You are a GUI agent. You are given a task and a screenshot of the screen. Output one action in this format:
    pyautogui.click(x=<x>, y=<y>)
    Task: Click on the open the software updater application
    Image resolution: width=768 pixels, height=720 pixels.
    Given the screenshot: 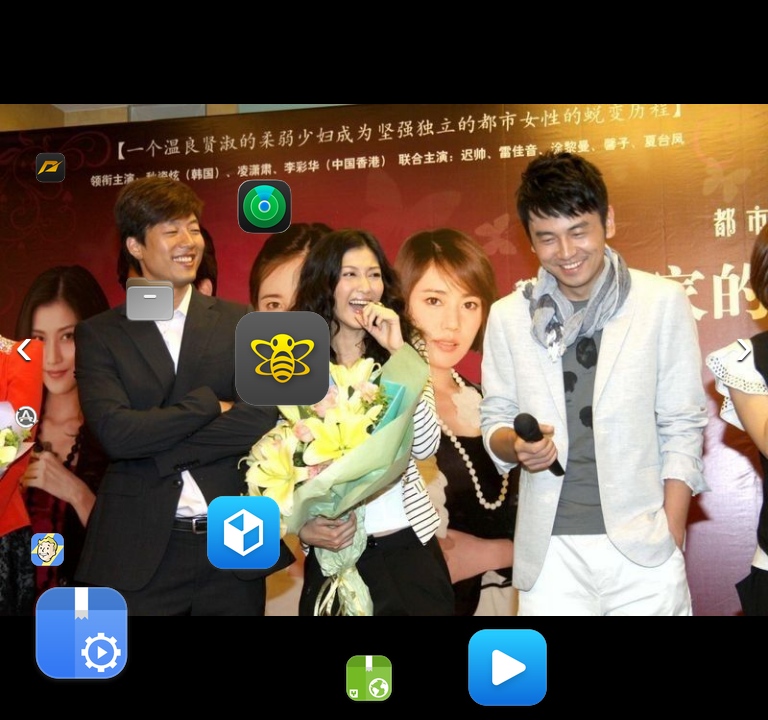 What is the action you would take?
    pyautogui.click(x=26, y=417)
    